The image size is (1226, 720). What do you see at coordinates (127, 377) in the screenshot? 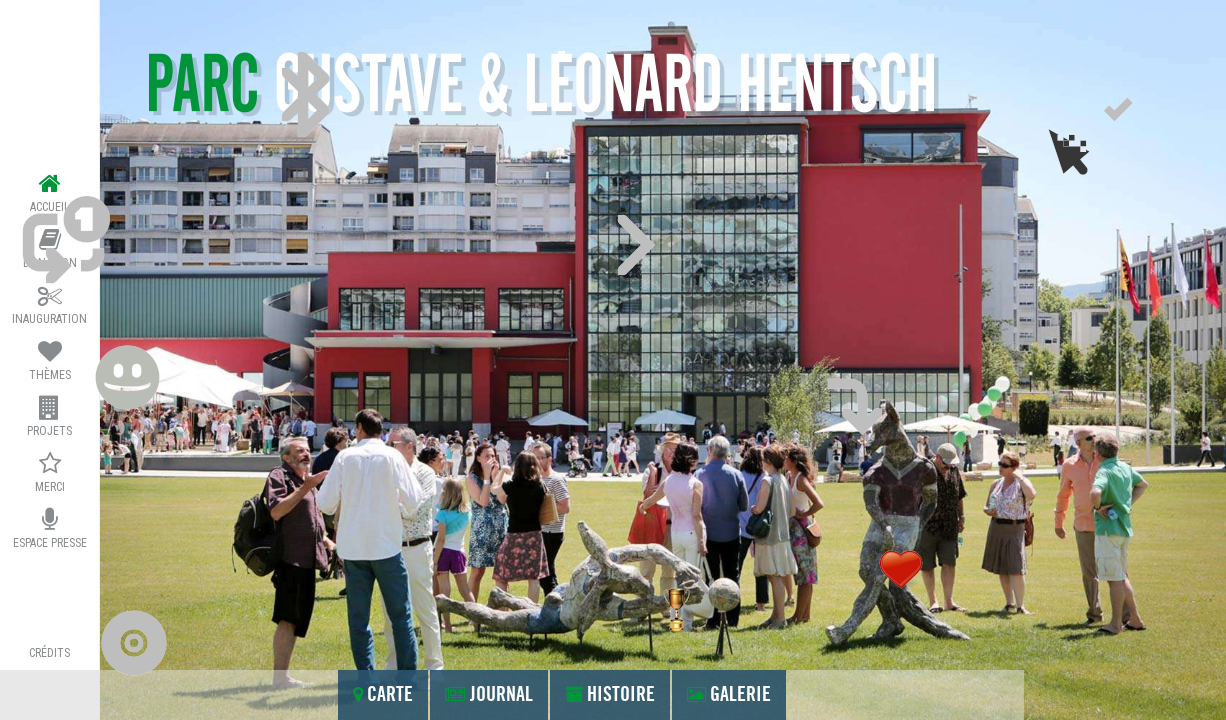
I see `add an emoji or reaction to a message` at bounding box center [127, 377].